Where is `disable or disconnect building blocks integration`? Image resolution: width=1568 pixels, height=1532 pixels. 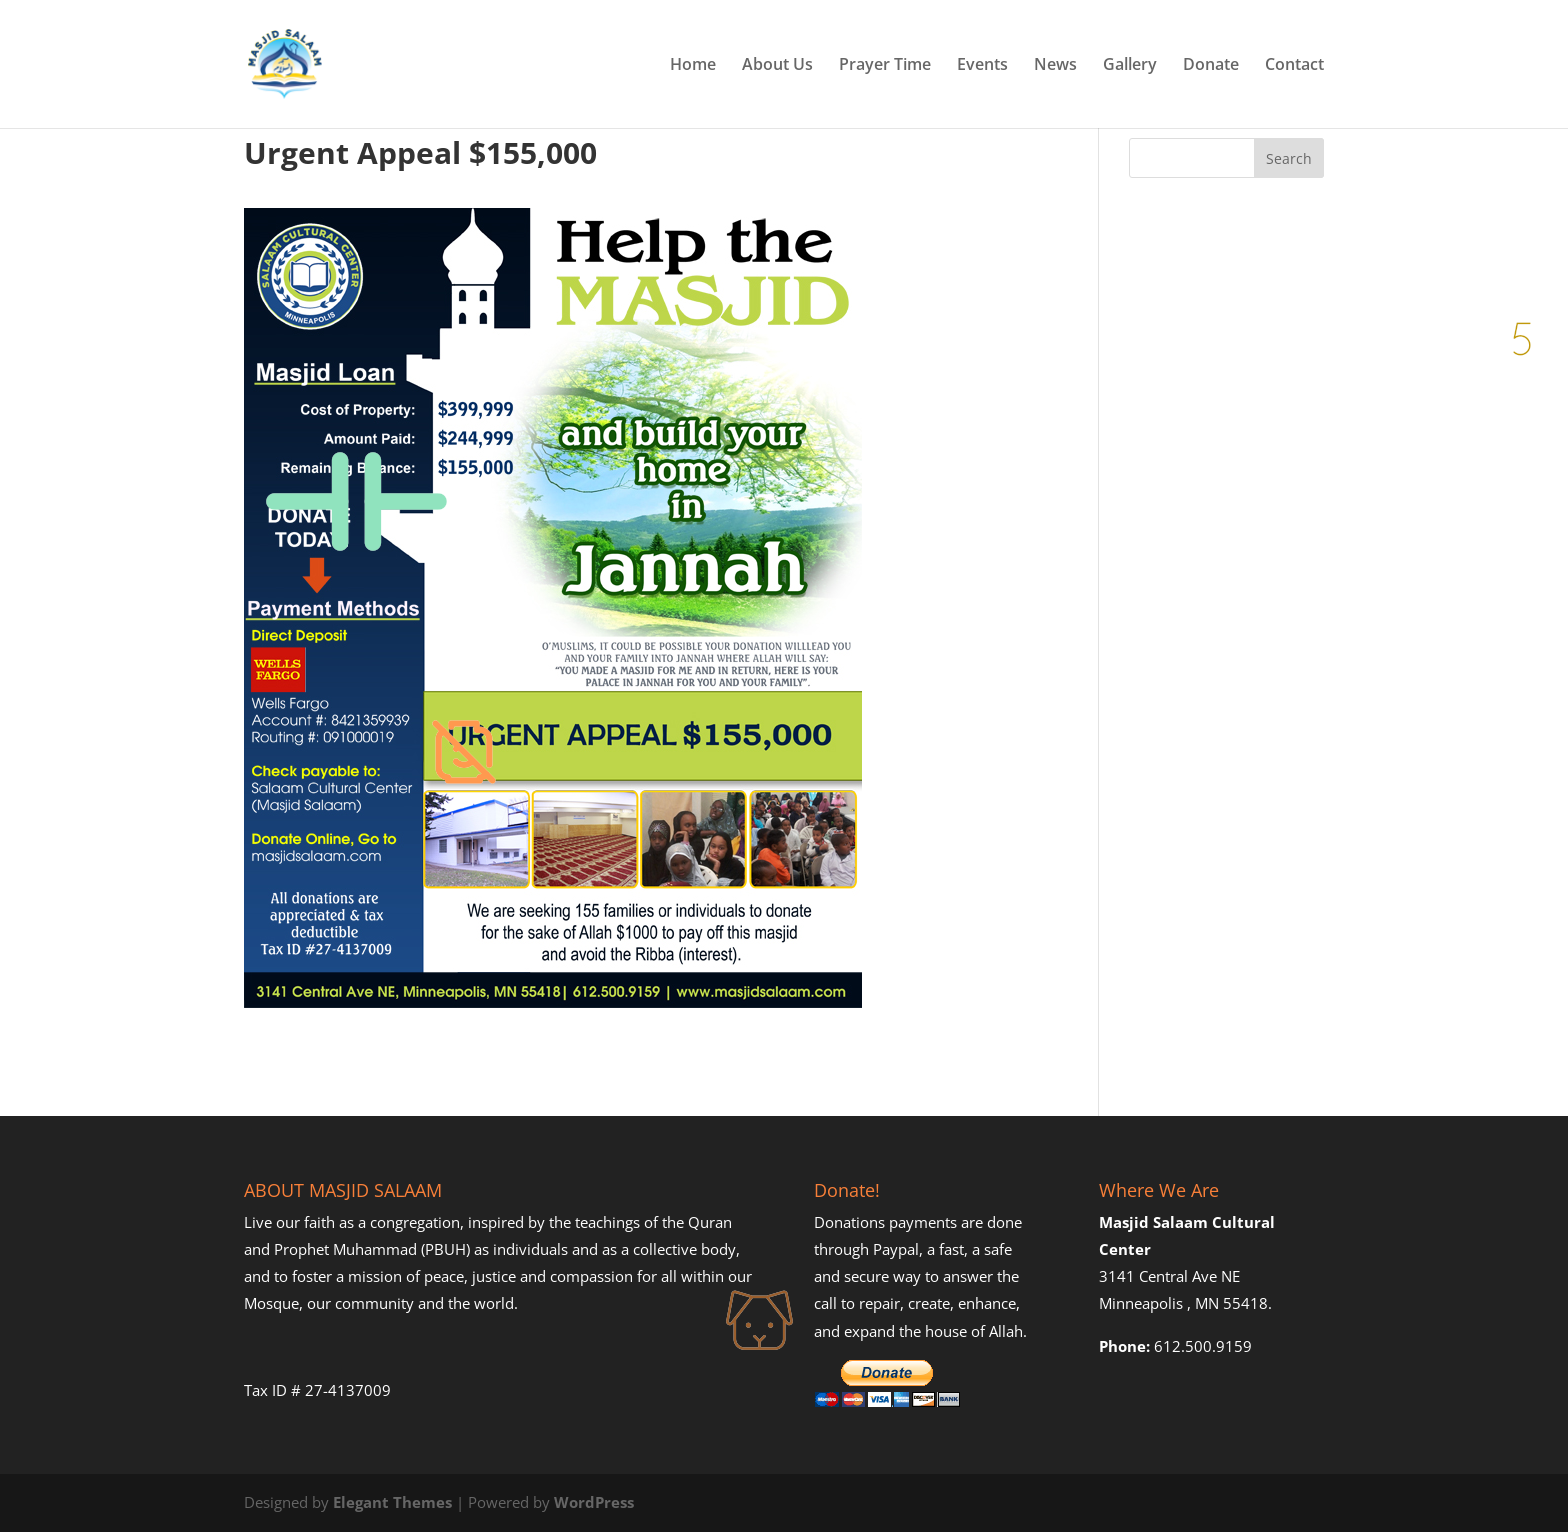
disable or disconnect building blocks integration is located at coordinates (464, 752).